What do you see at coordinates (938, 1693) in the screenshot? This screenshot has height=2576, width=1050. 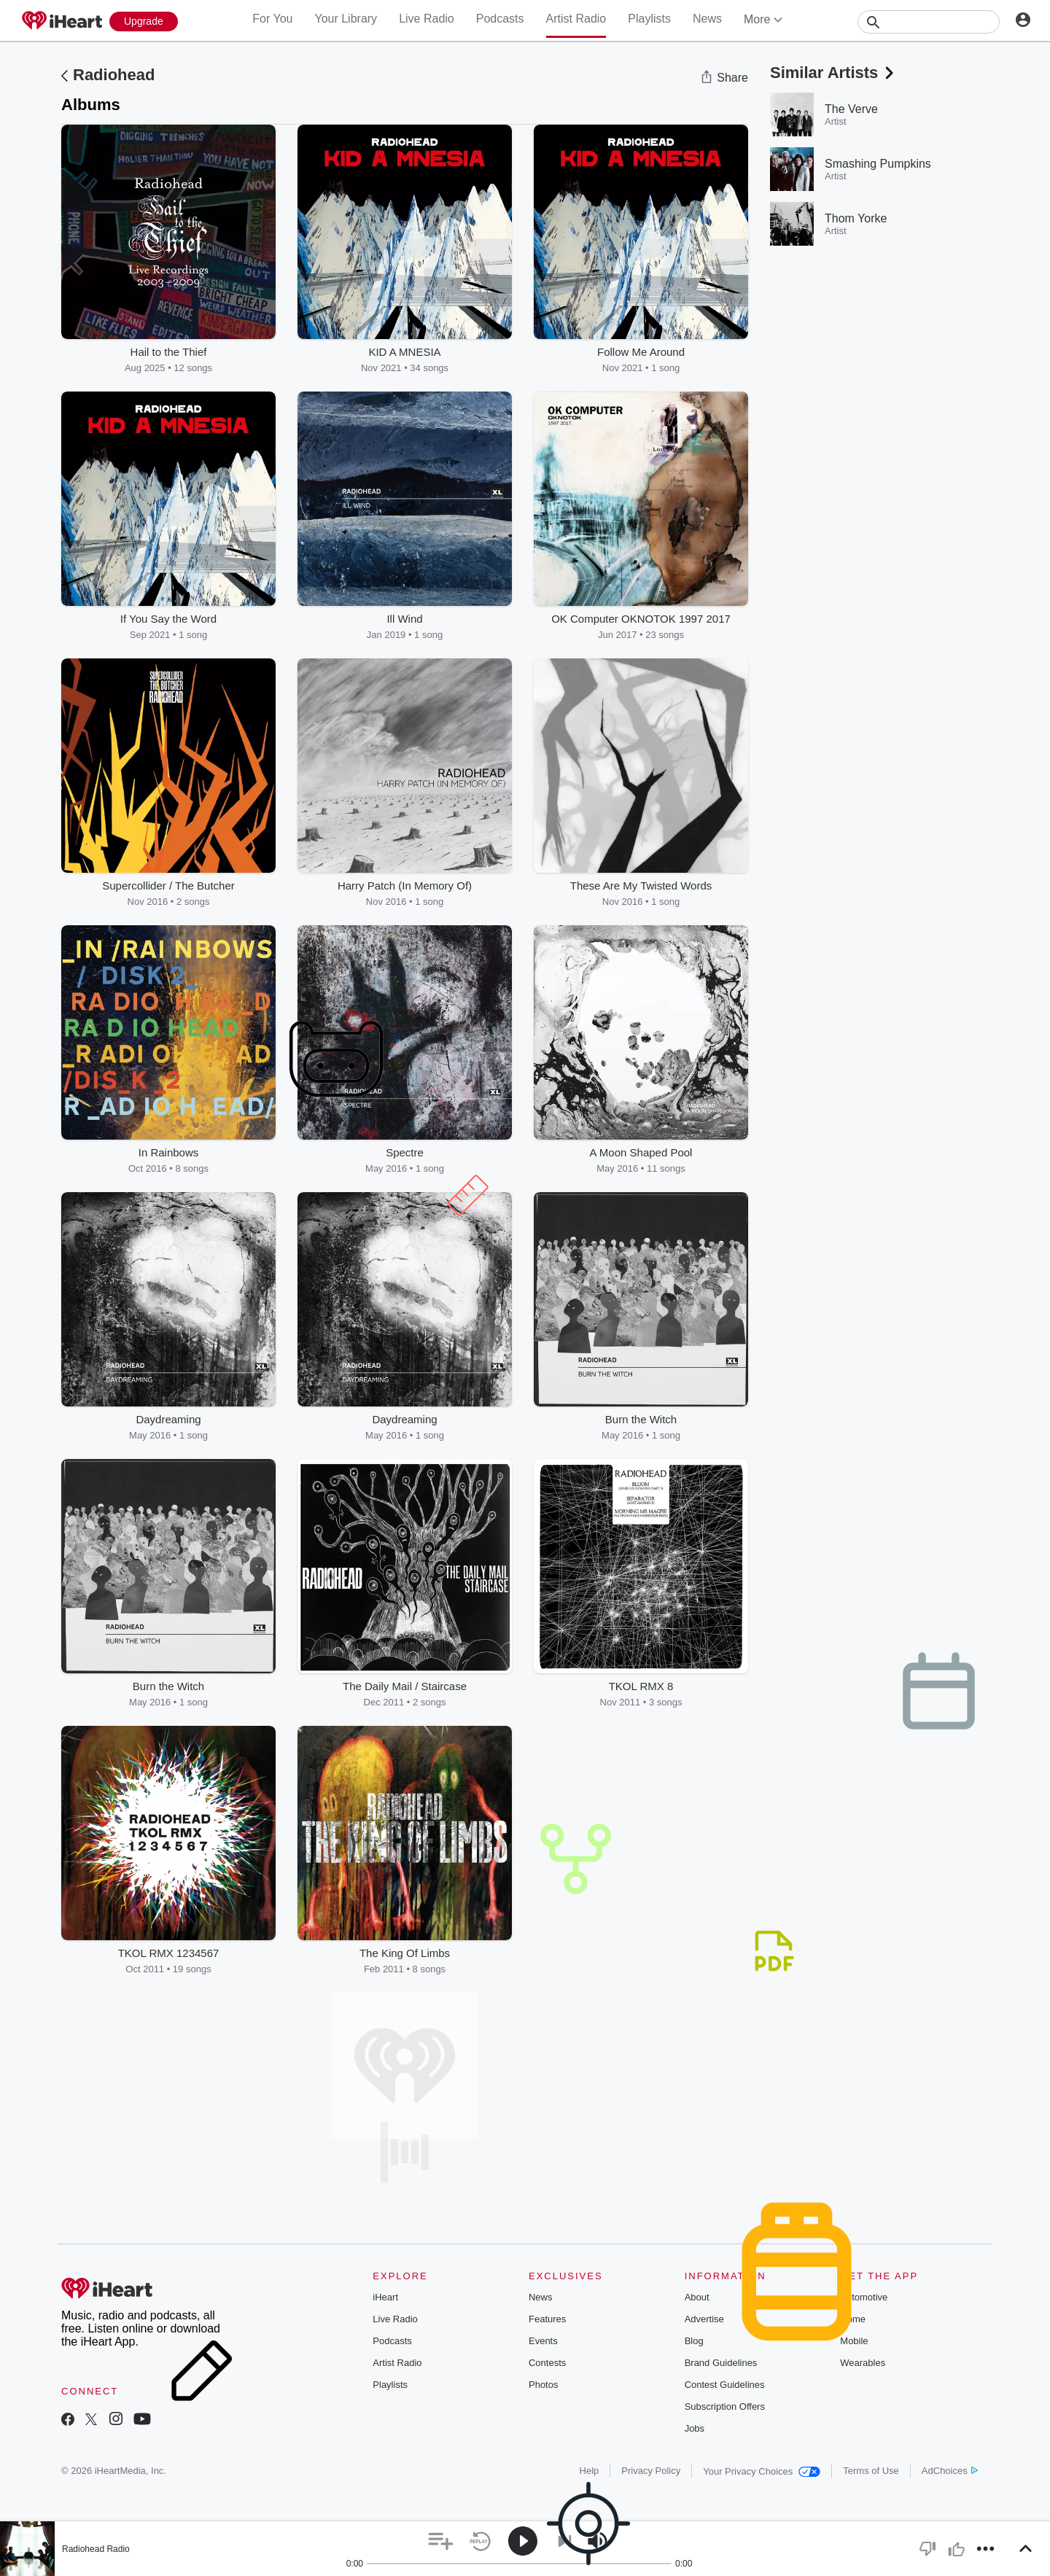 I see `view calendar or schedule` at bounding box center [938, 1693].